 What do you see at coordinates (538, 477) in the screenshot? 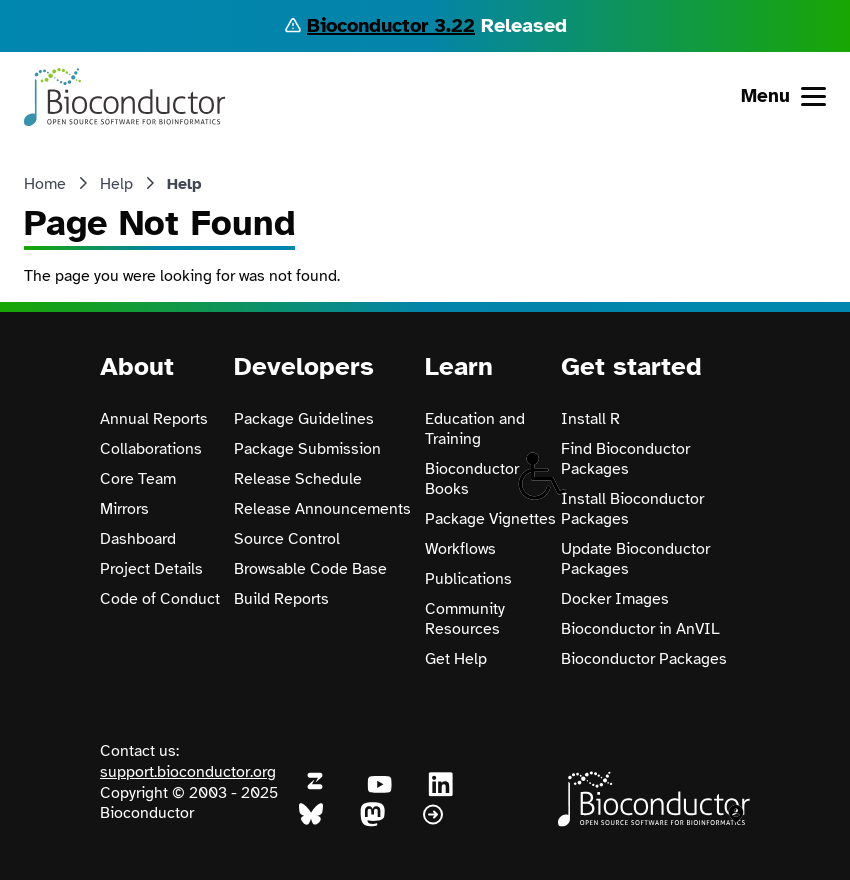
I see `indicates wheelchair accessible facility or entrance` at bounding box center [538, 477].